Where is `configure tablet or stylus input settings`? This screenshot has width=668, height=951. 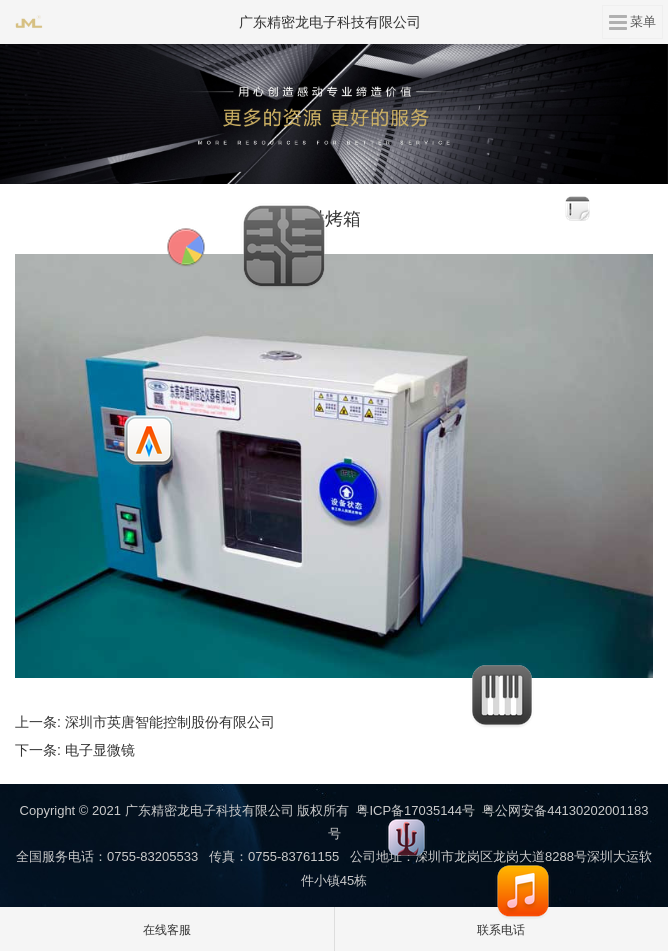 configure tablet or stylus input settings is located at coordinates (577, 208).